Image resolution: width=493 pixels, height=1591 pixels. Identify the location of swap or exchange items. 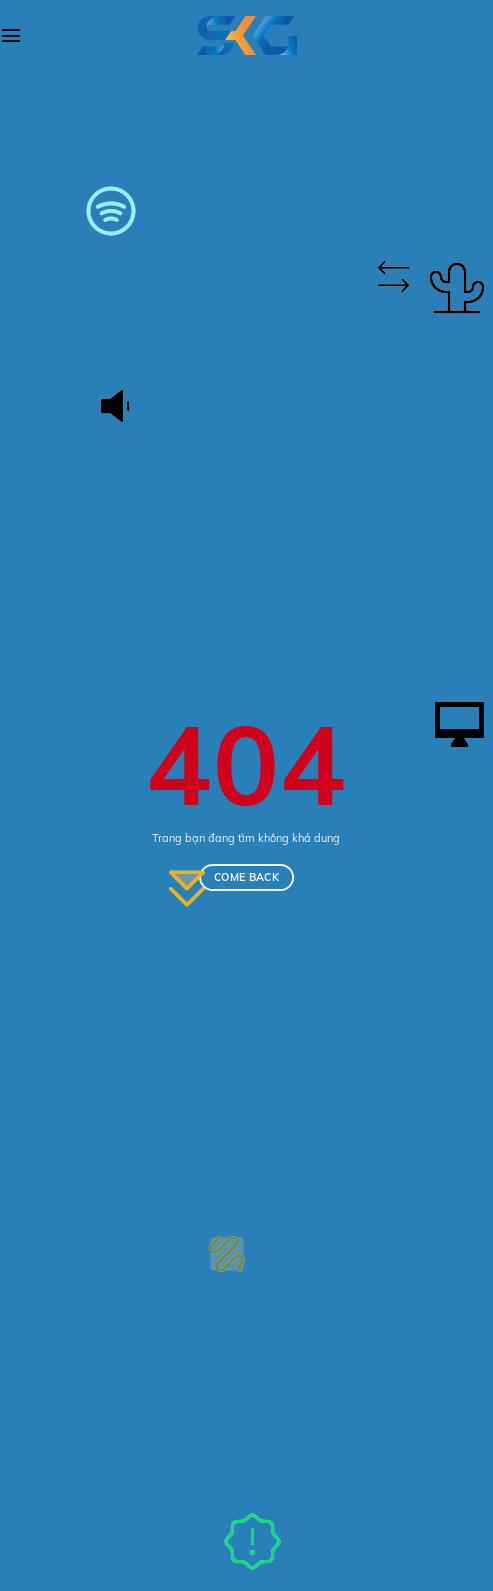
(393, 276).